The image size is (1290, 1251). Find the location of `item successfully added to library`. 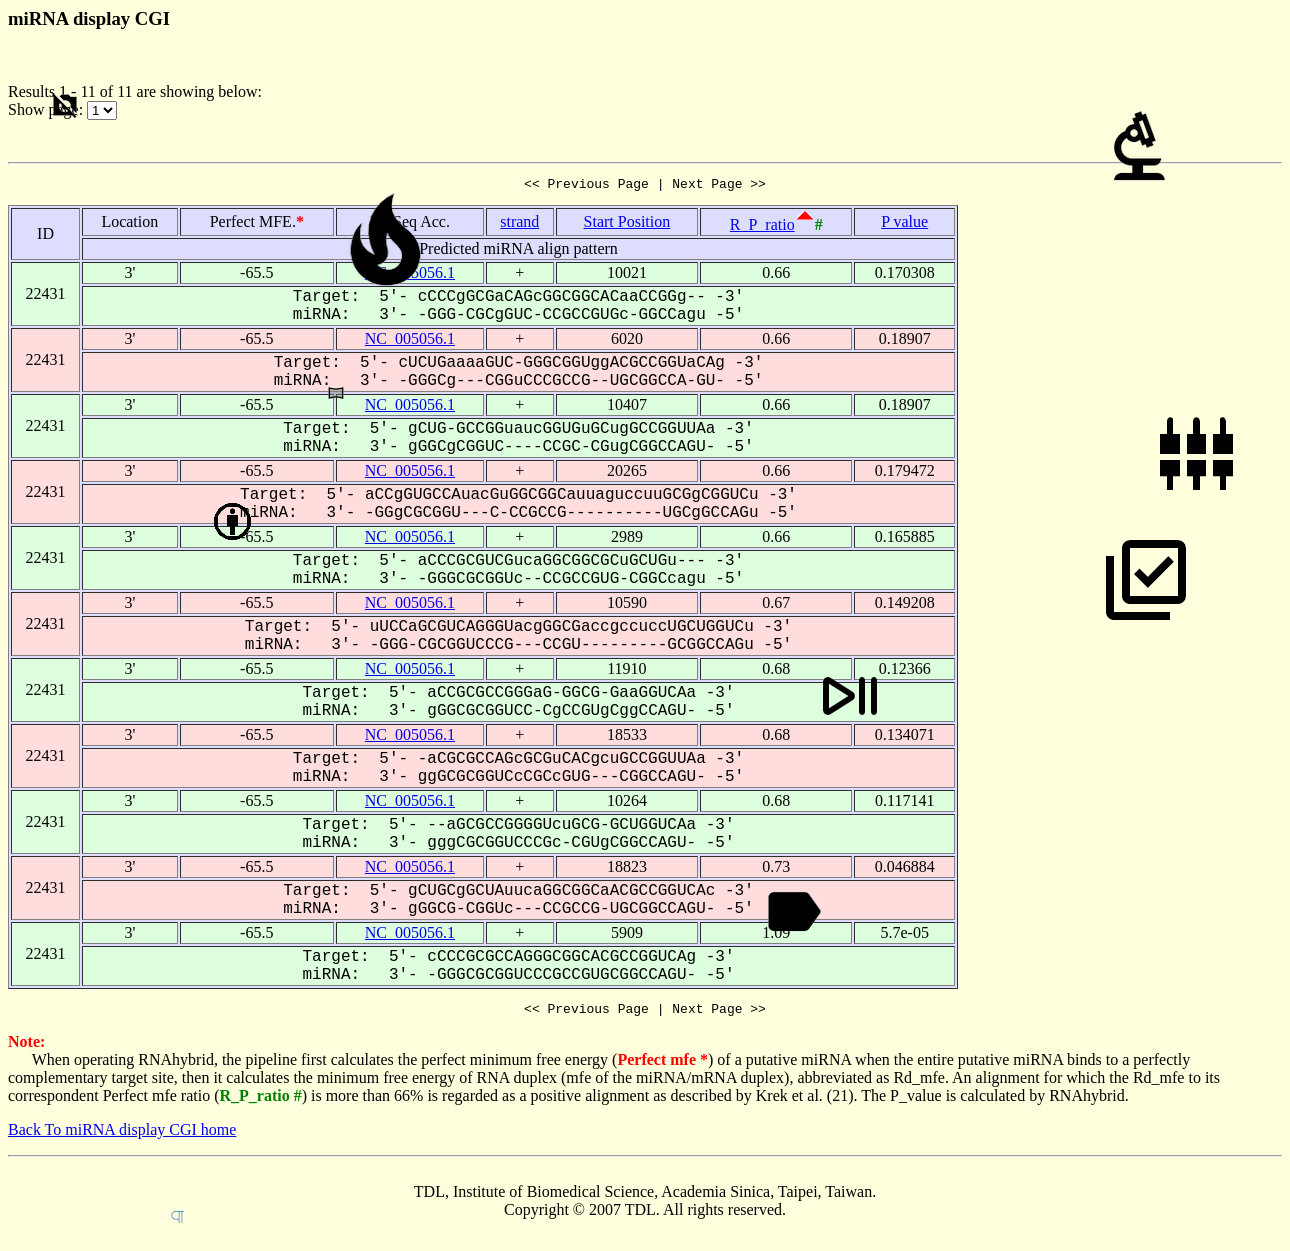

item successfully added to library is located at coordinates (1146, 580).